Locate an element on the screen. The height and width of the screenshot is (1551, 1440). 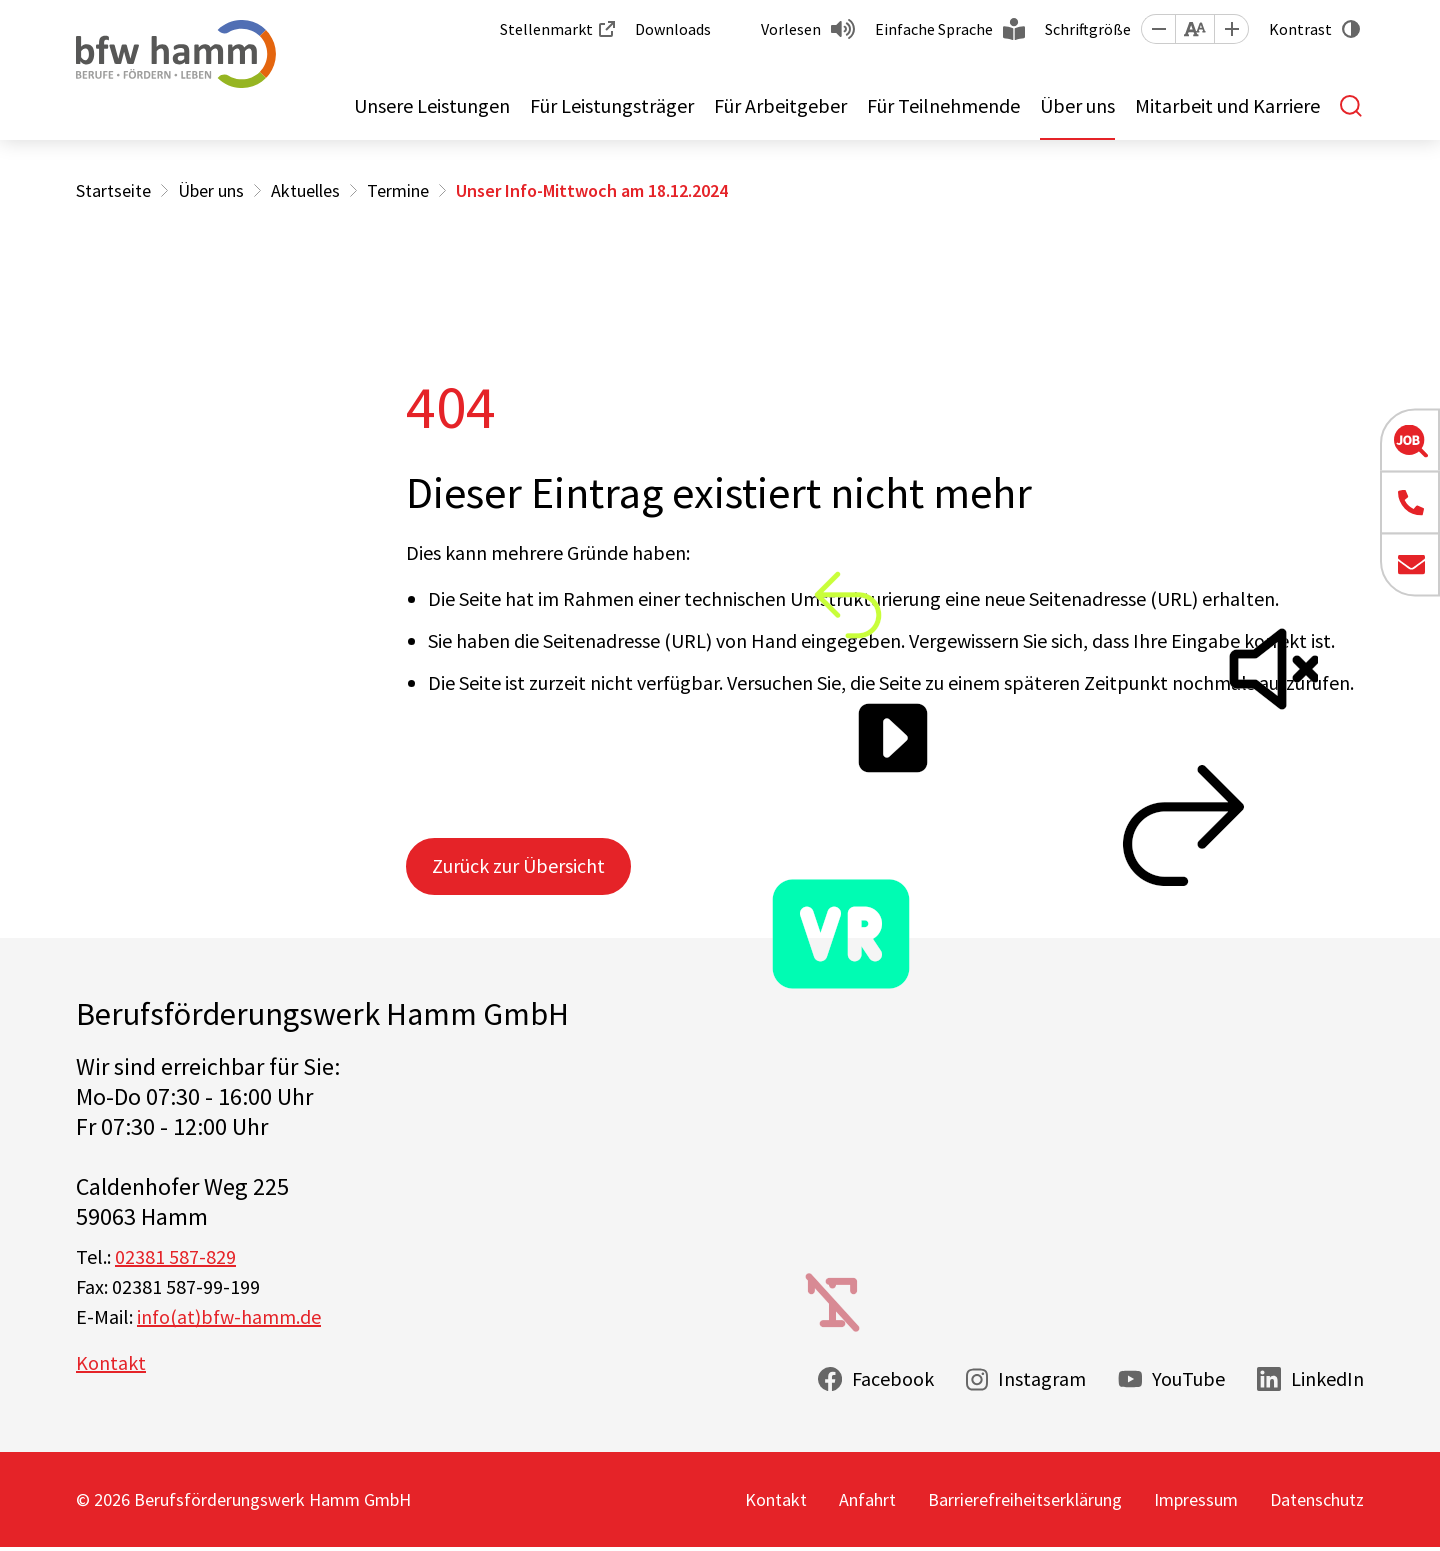
redo last action is located at coordinates (1183, 825).